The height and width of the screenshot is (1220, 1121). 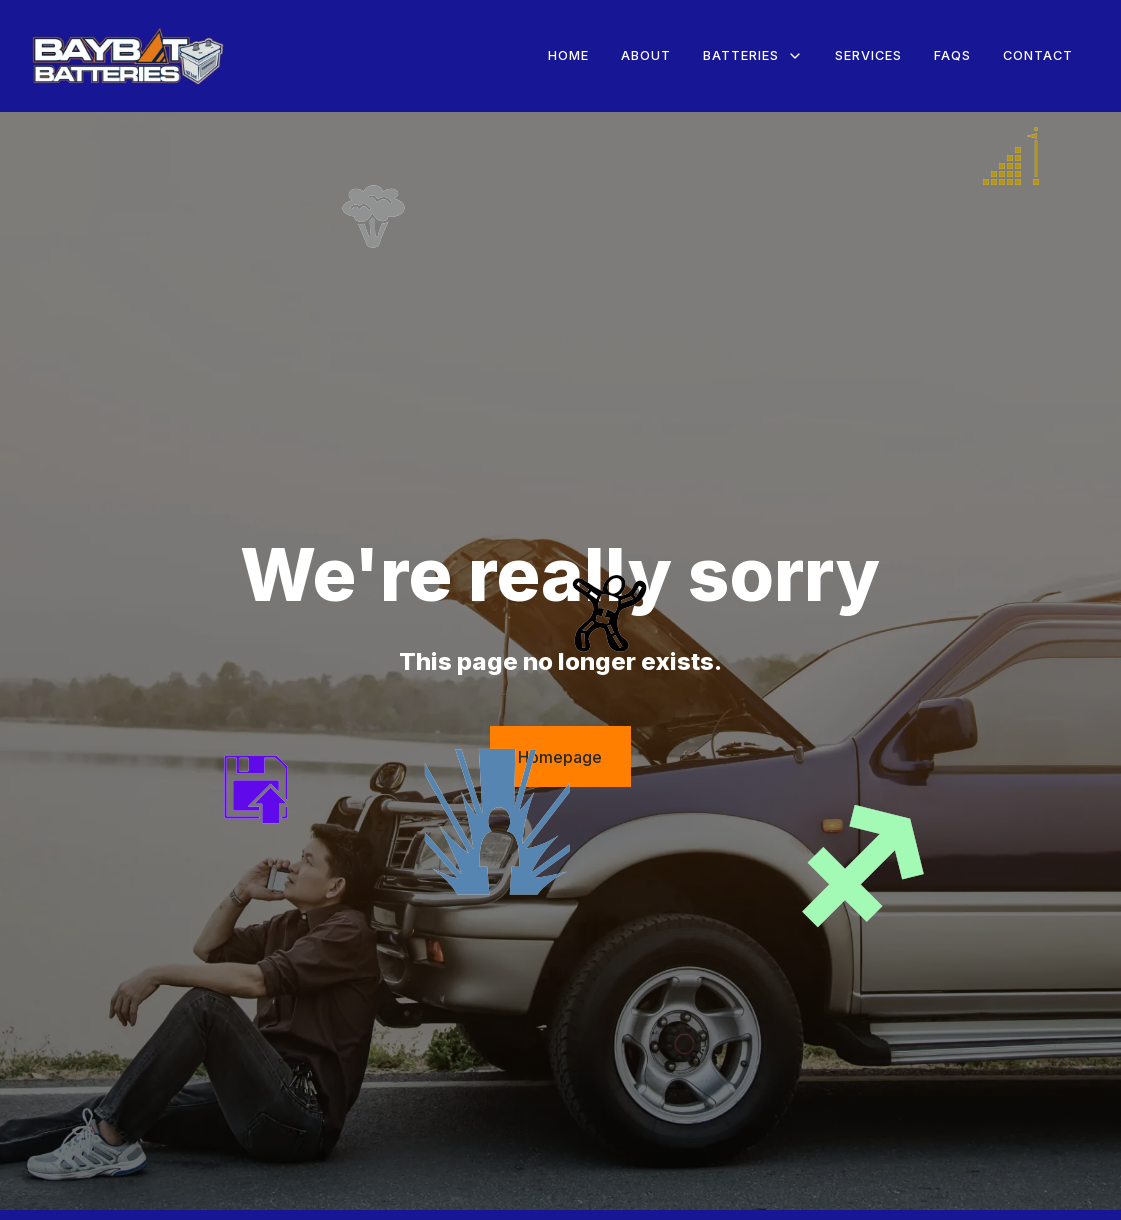 What do you see at coordinates (256, 787) in the screenshot?
I see `save your current progress` at bounding box center [256, 787].